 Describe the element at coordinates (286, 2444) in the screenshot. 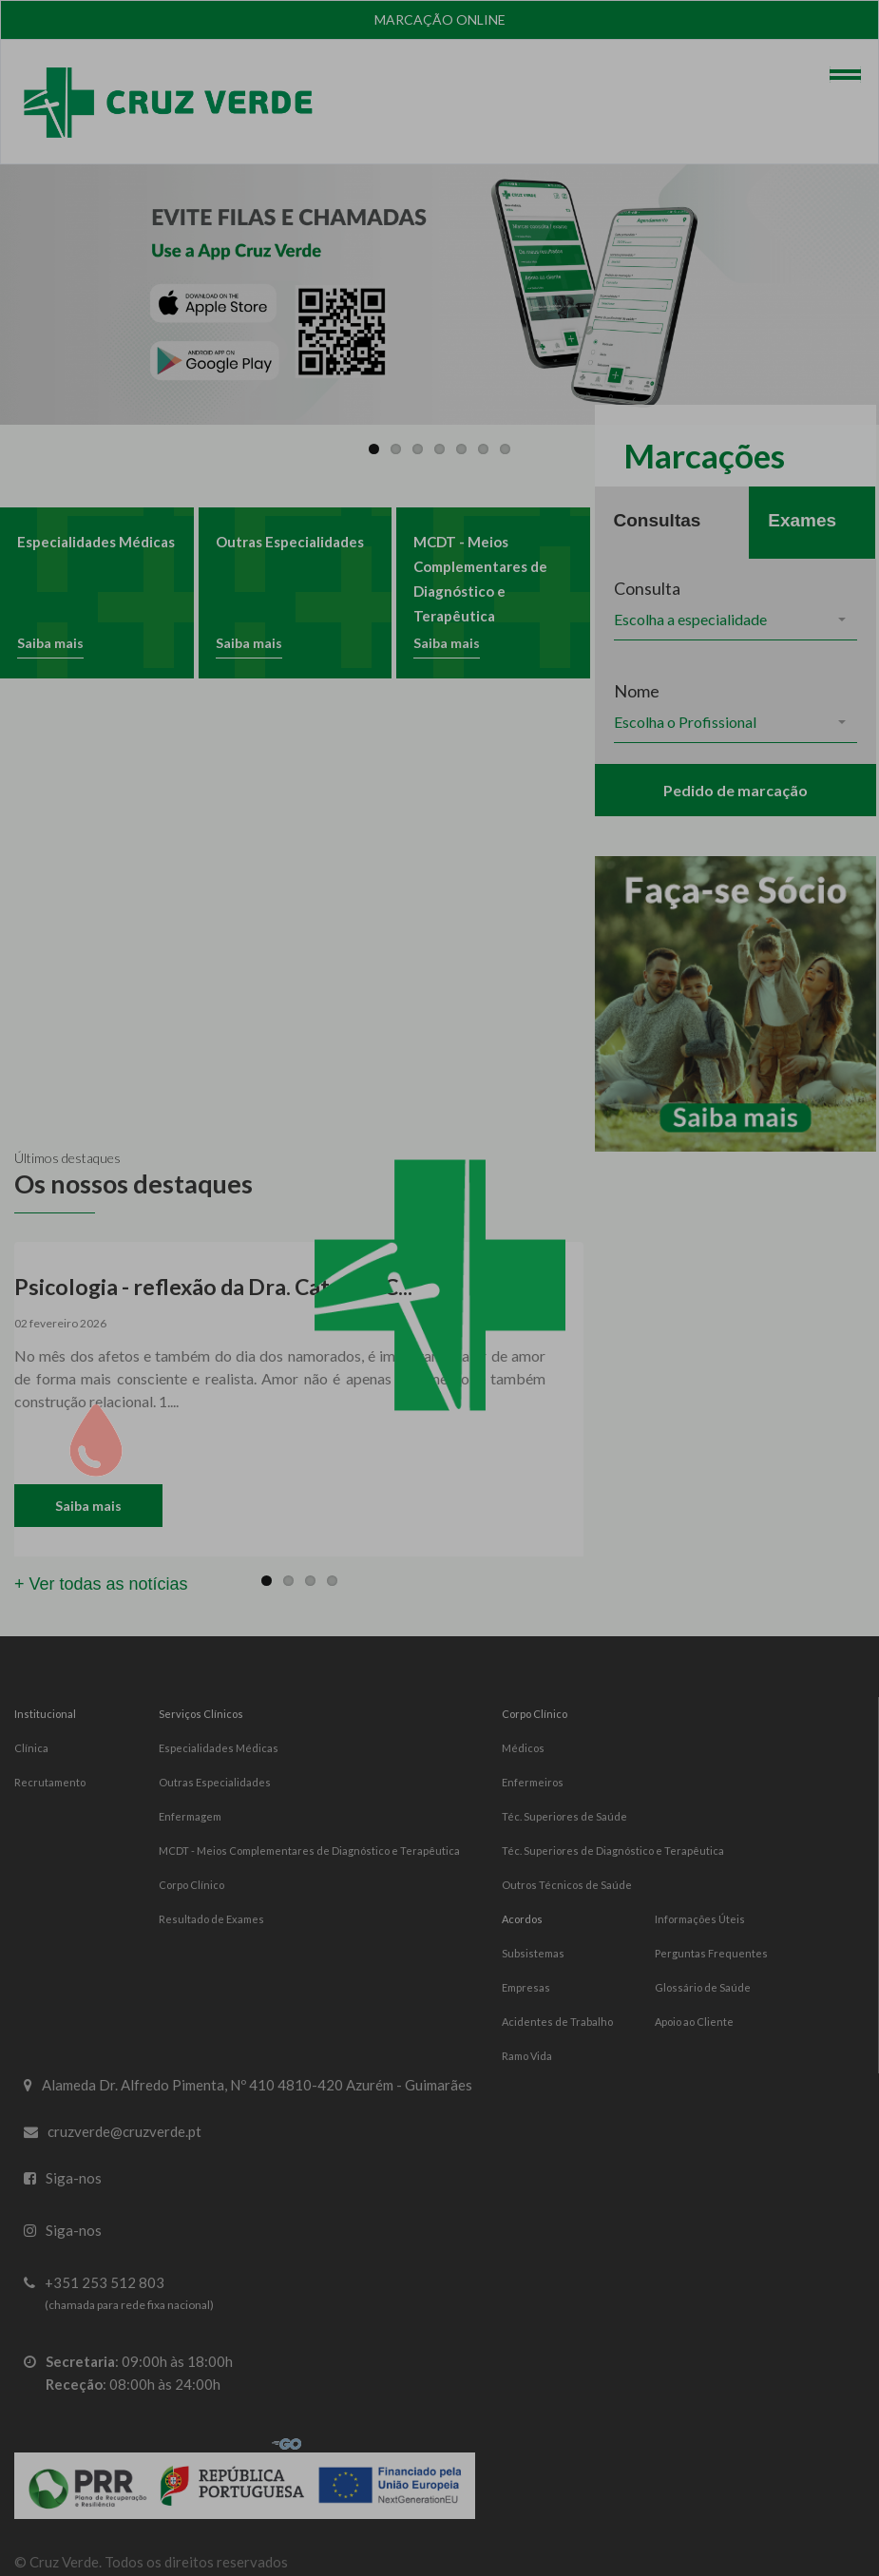

I see `go programming language logo` at that location.